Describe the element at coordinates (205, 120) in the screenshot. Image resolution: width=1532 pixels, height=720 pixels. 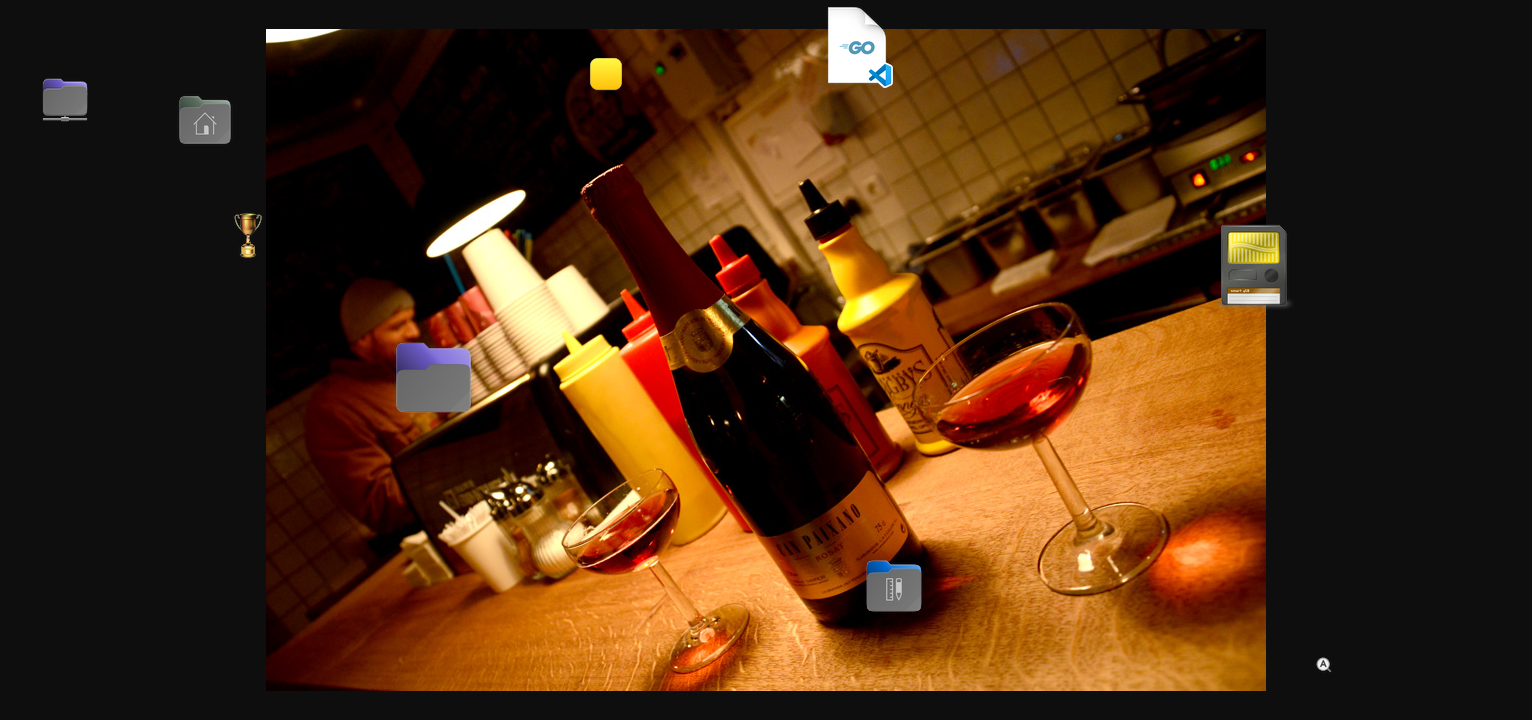
I see `access your home folder` at that location.